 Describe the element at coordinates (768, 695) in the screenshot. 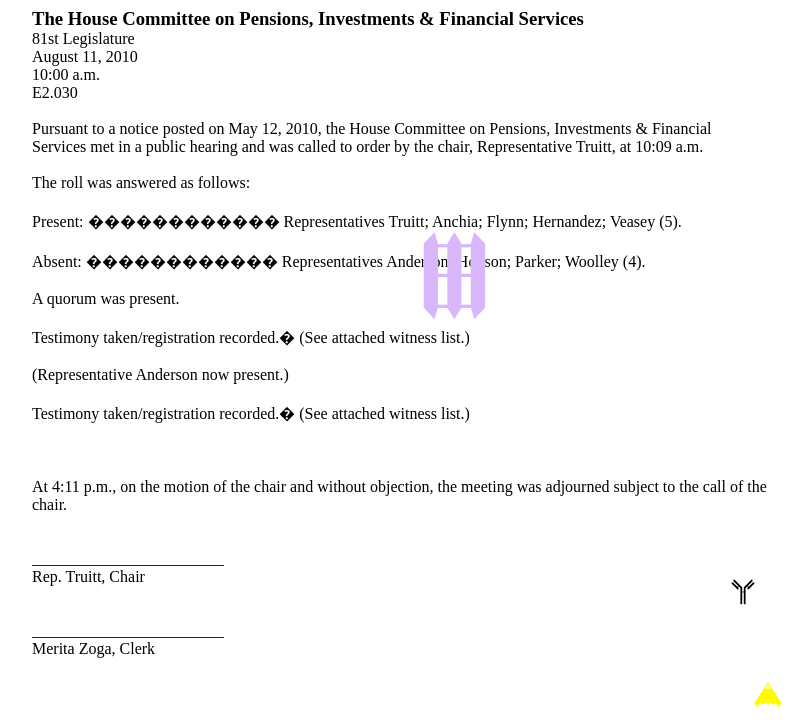

I see `stealth bomber aircraft unit in a strategy game` at that location.